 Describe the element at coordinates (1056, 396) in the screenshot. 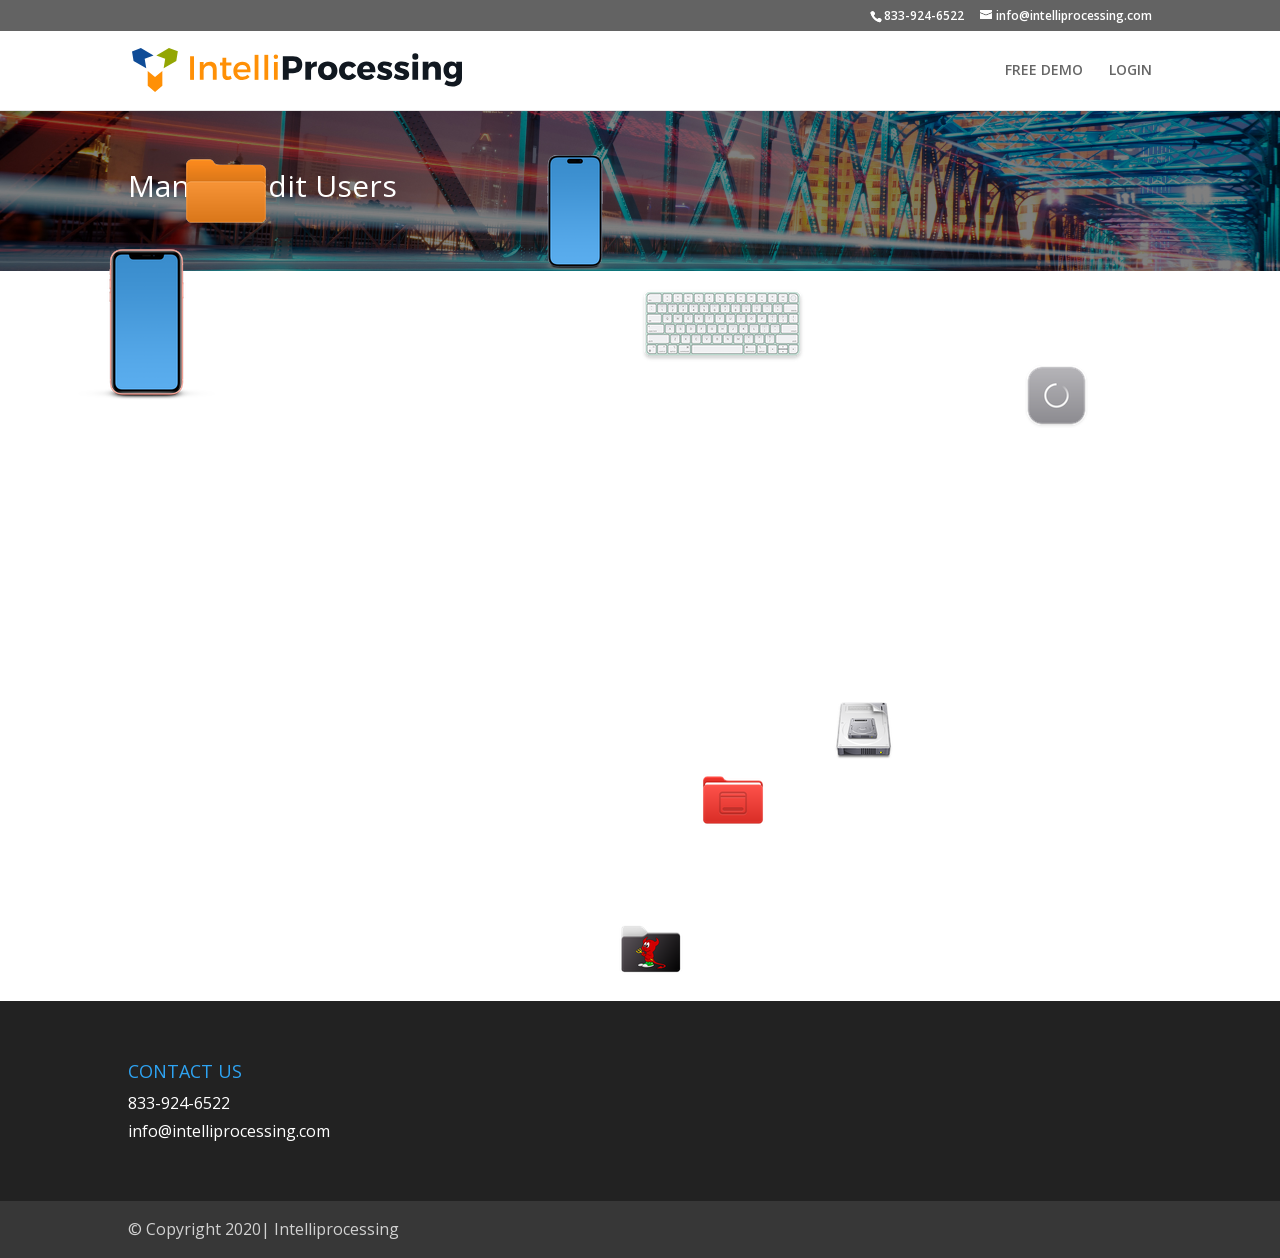

I see `access startup screen or boot settings` at that location.